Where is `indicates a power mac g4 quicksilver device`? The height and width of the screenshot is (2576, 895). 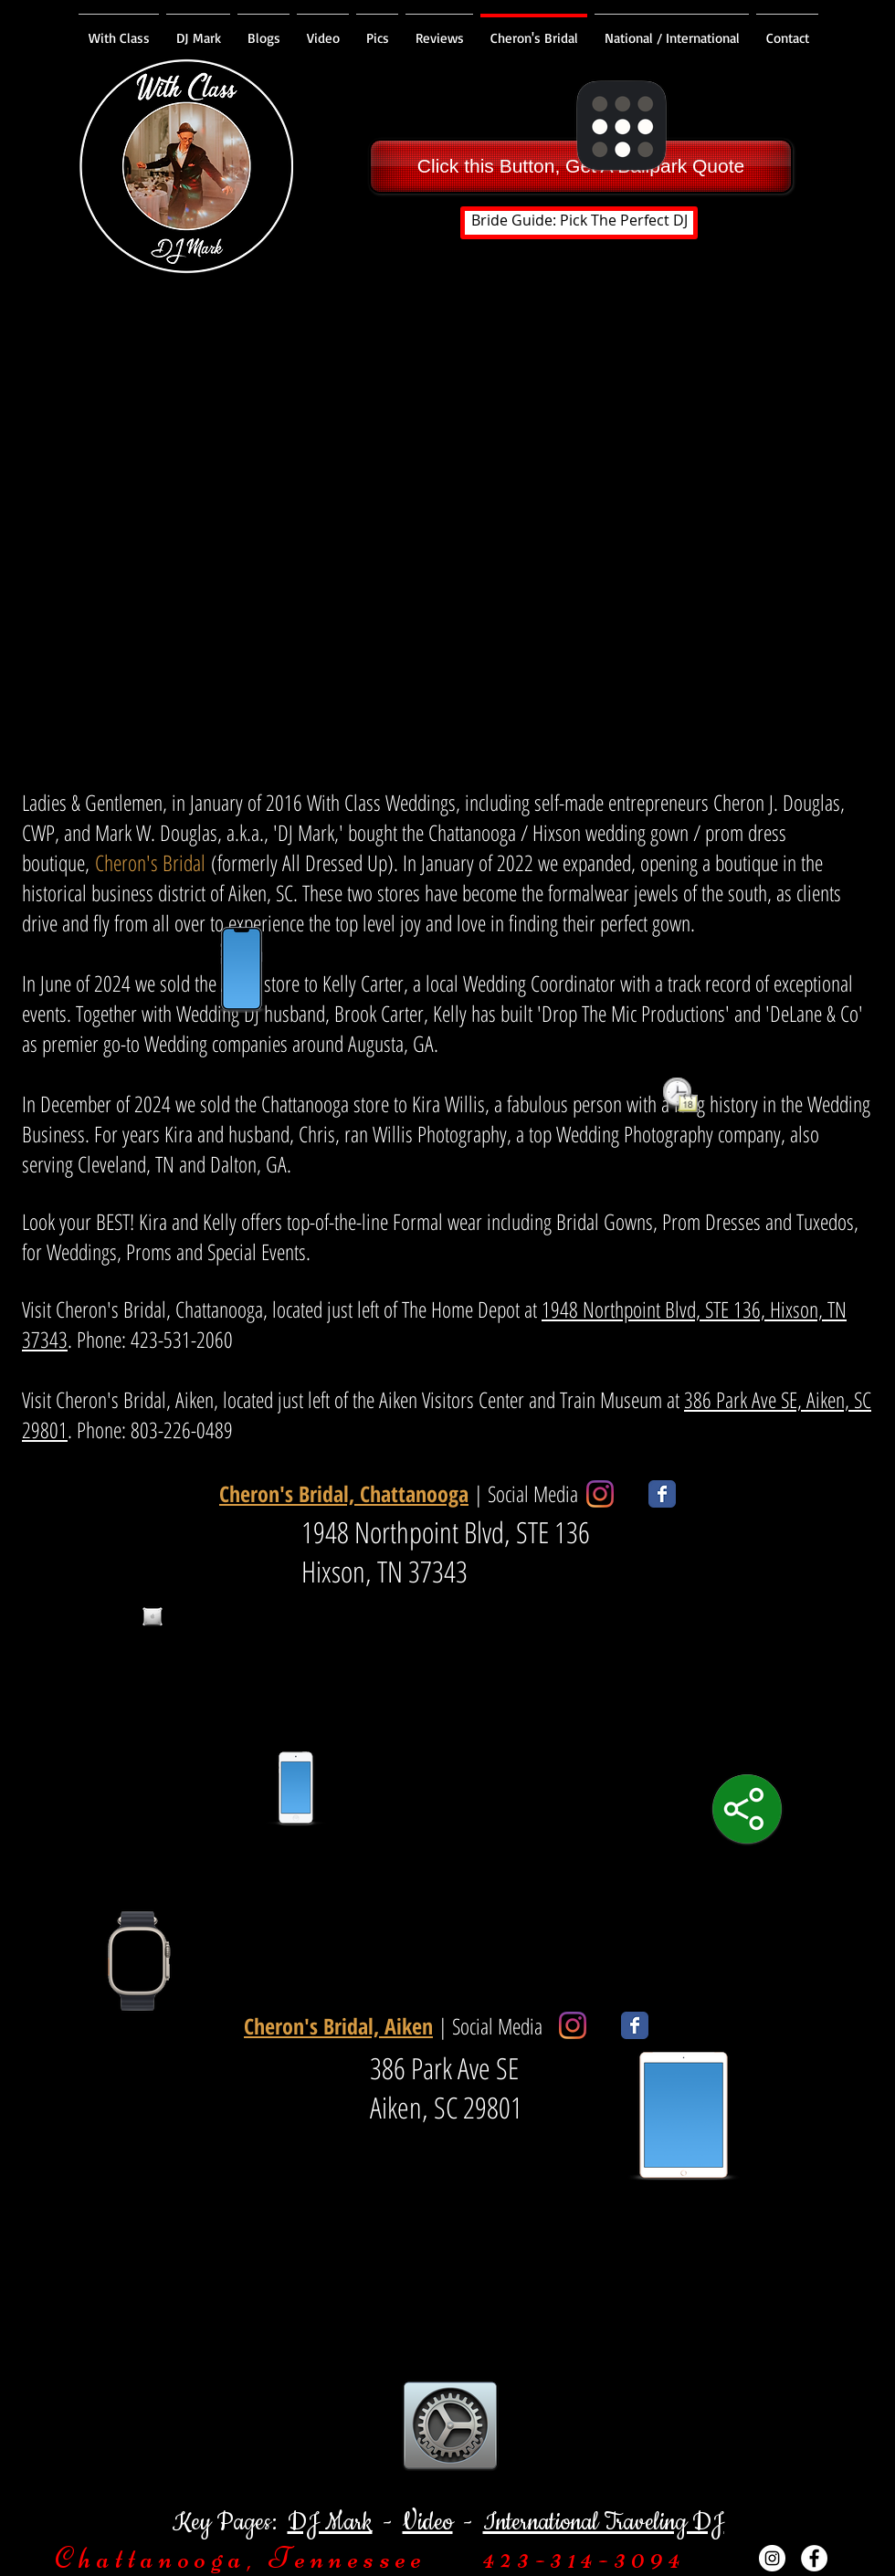
indicates a power mac g4 quicksilver device is located at coordinates (153, 1616).